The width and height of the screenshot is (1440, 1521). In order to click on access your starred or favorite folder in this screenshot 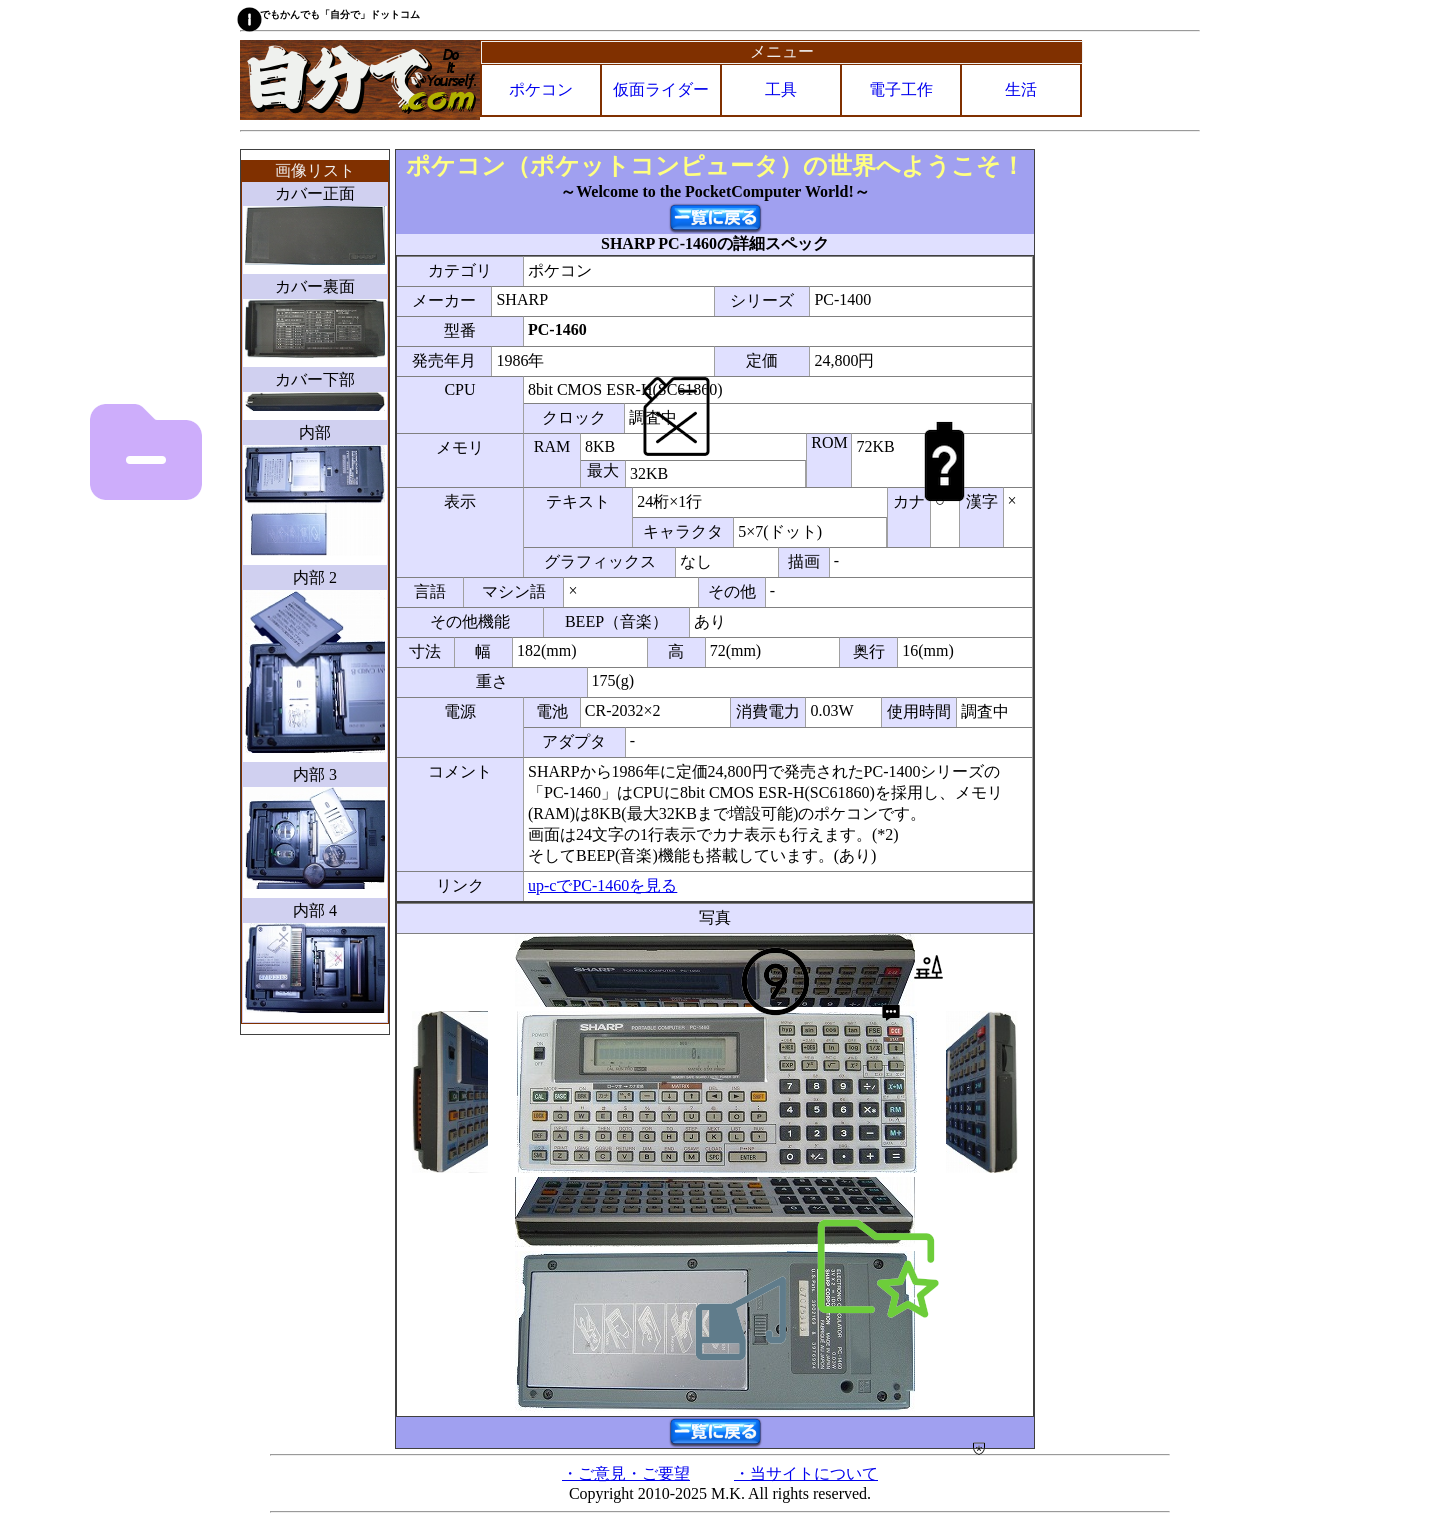, I will do `click(876, 1264)`.